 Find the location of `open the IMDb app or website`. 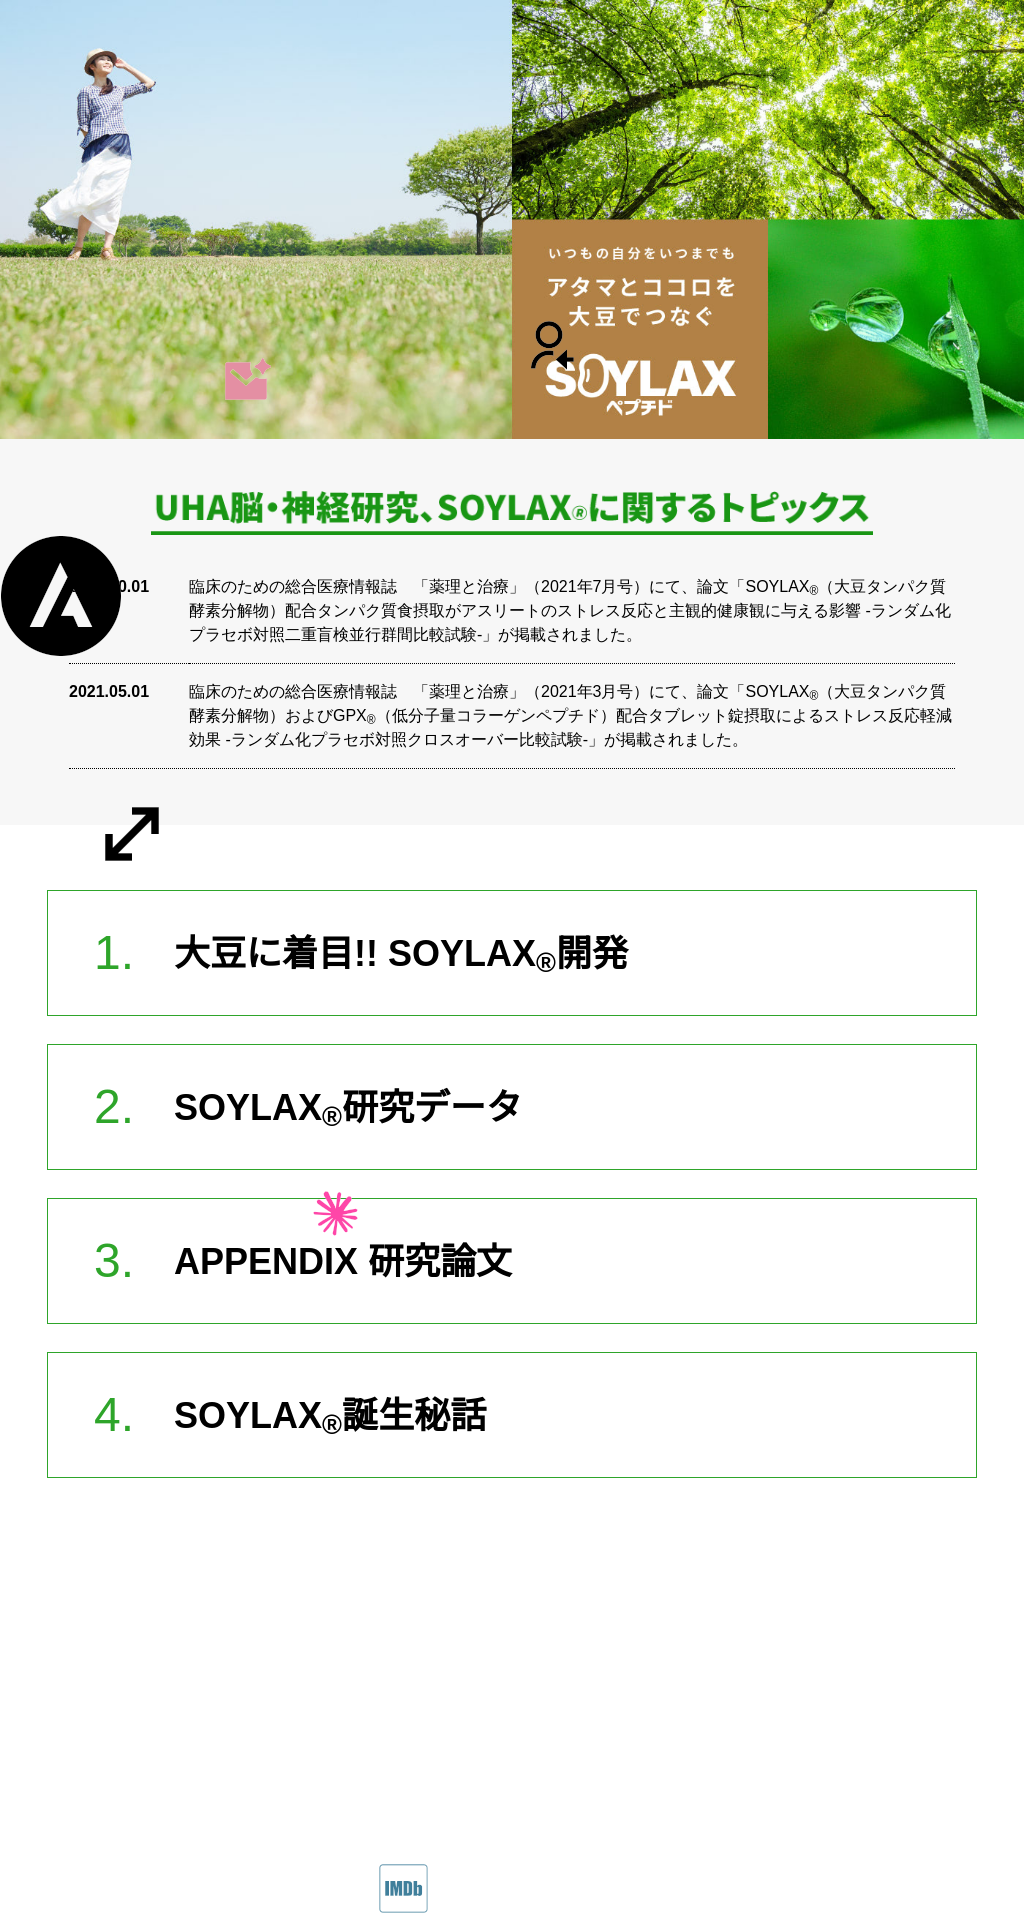

open the IMDb app or website is located at coordinates (403, 1888).